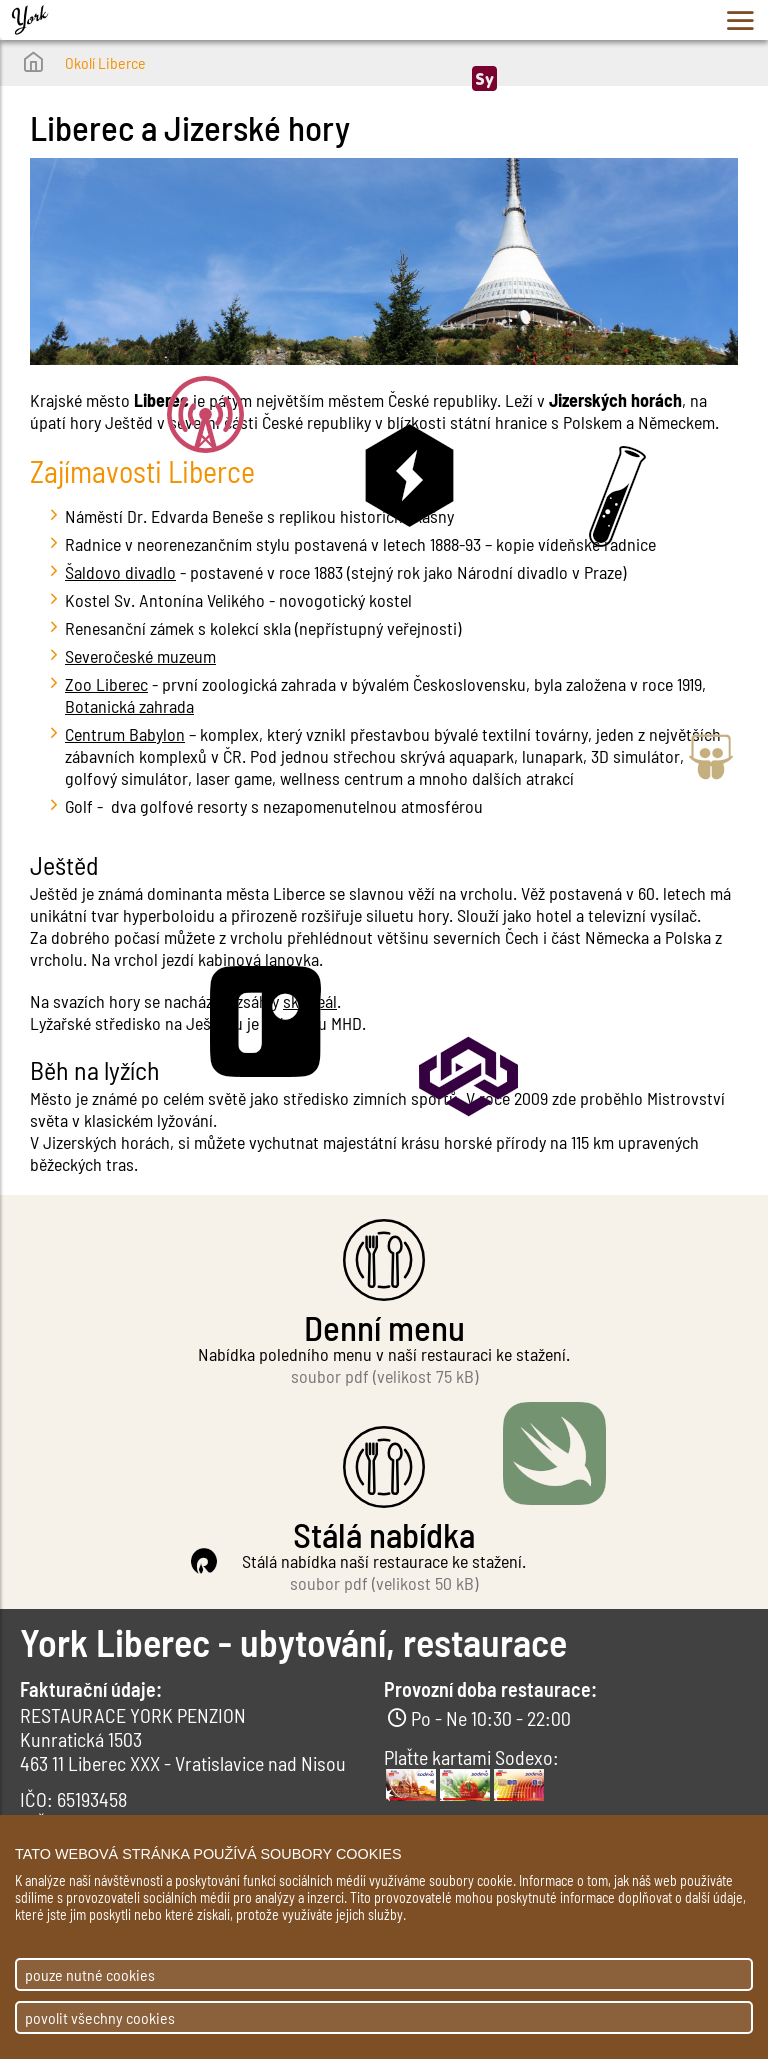  I want to click on loopback framework logo, so click(468, 1076).